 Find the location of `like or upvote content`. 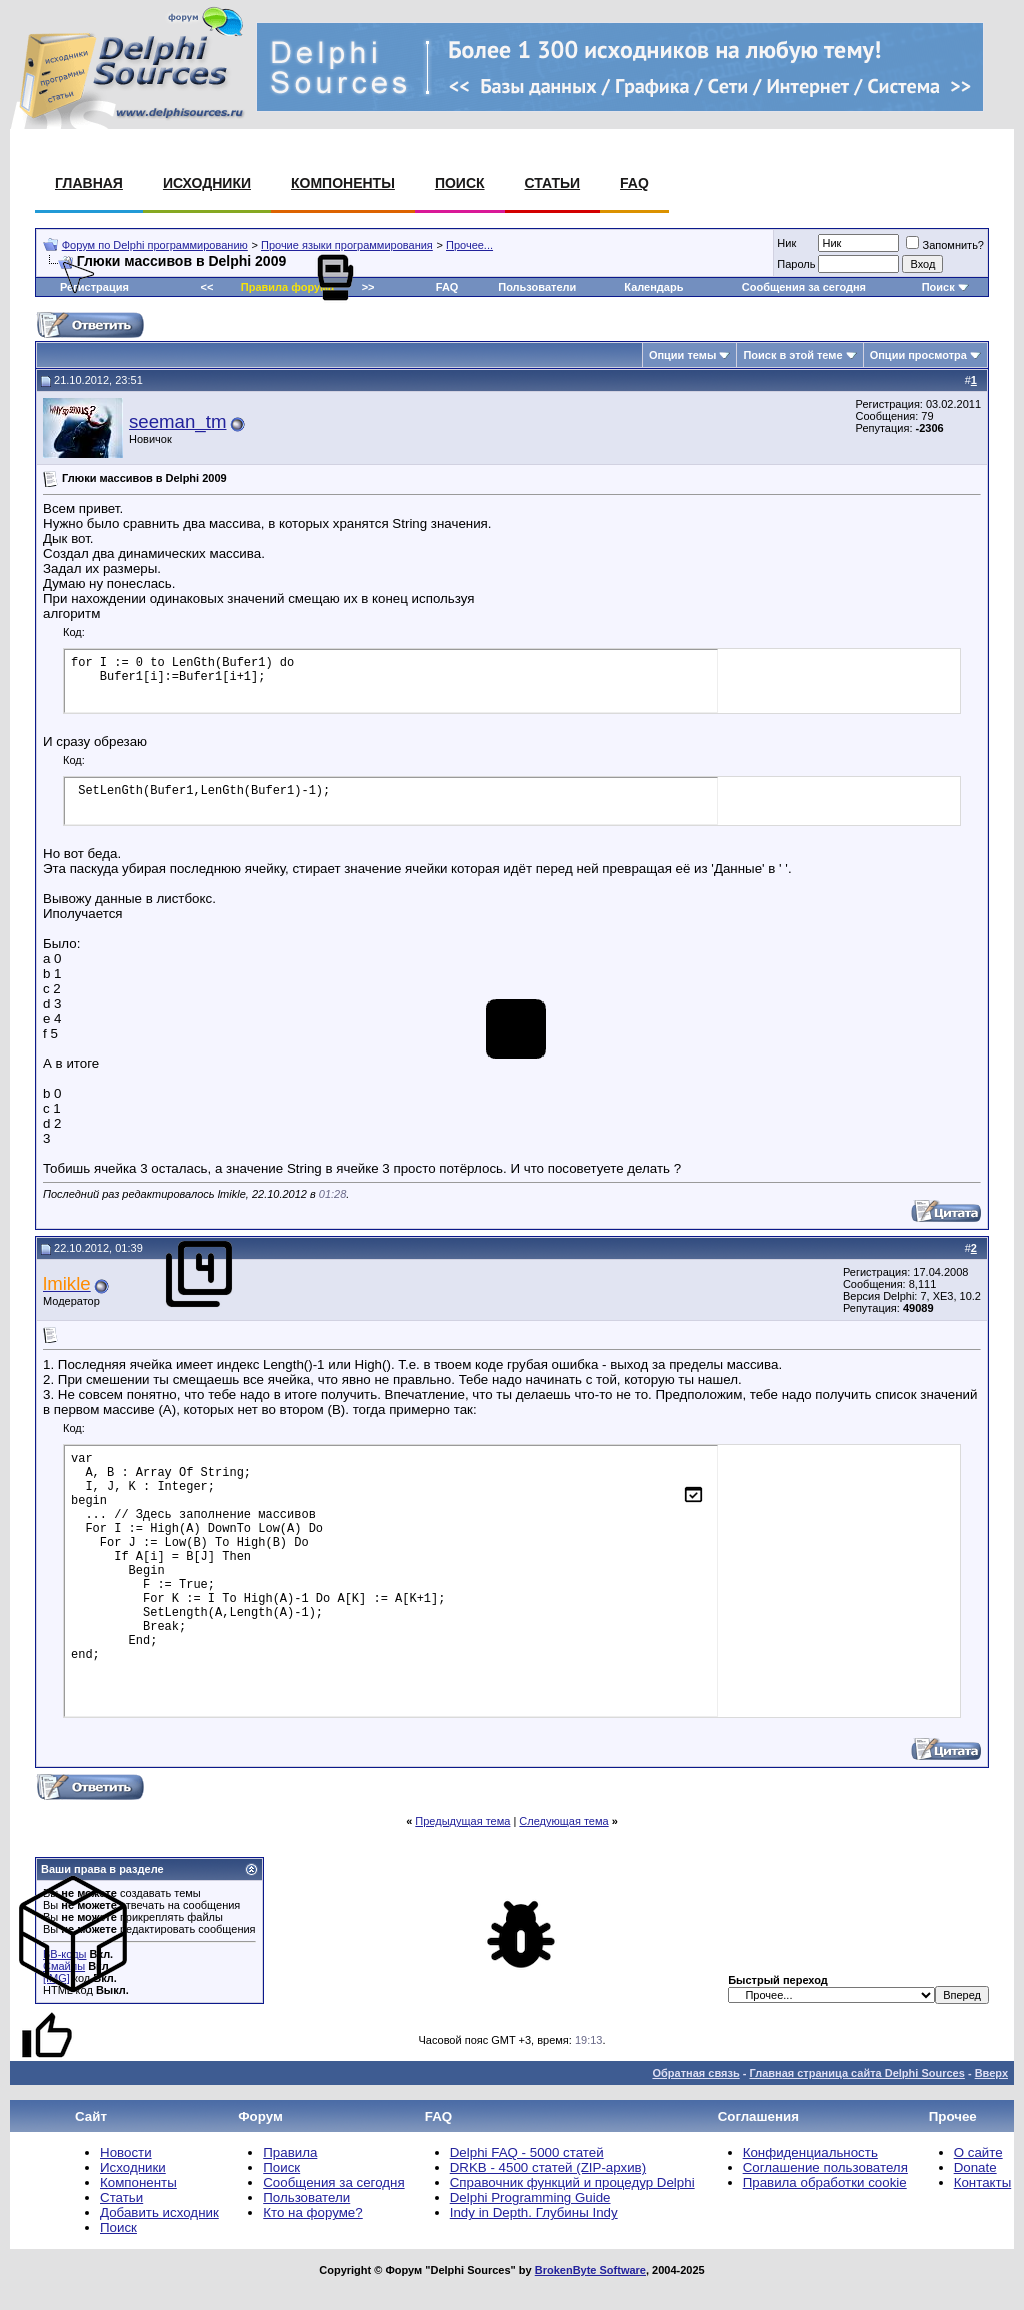

like or upvote content is located at coordinates (47, 2037).